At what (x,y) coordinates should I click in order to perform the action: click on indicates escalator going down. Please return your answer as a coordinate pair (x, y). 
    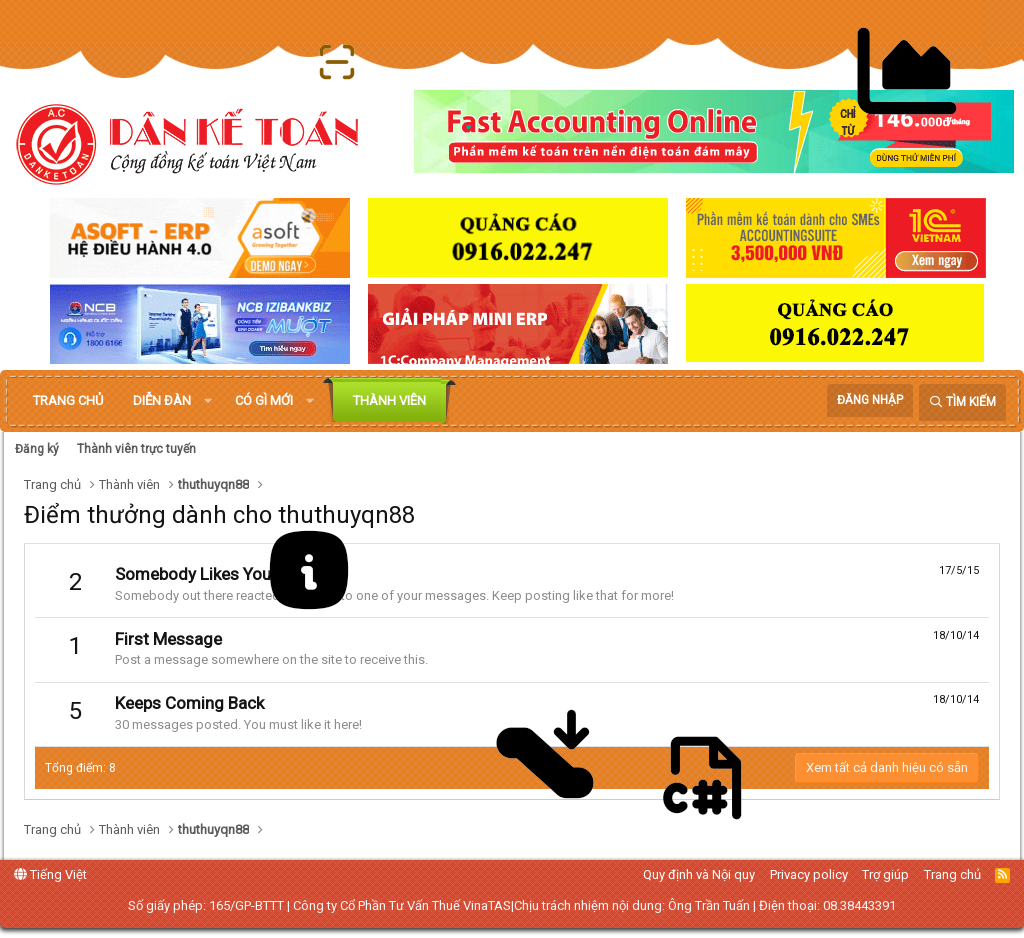
    Looking at the image, I should click on (545, 754).